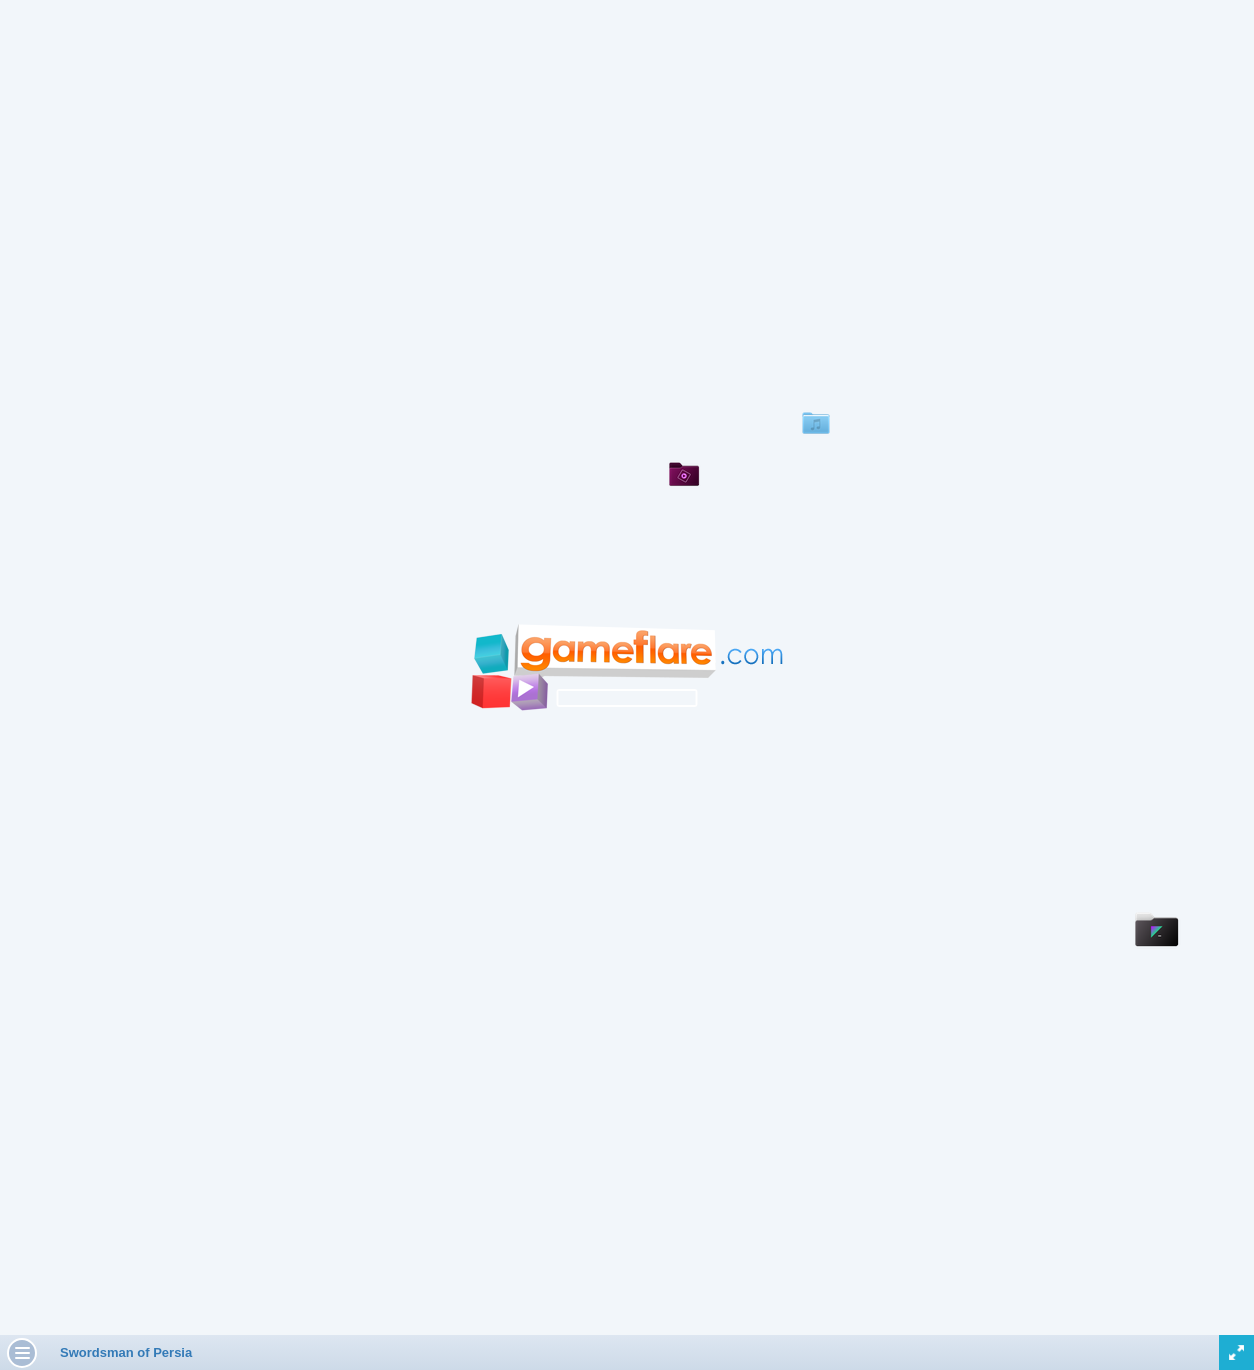  I want to click on open your music folder, so click(816, 423).